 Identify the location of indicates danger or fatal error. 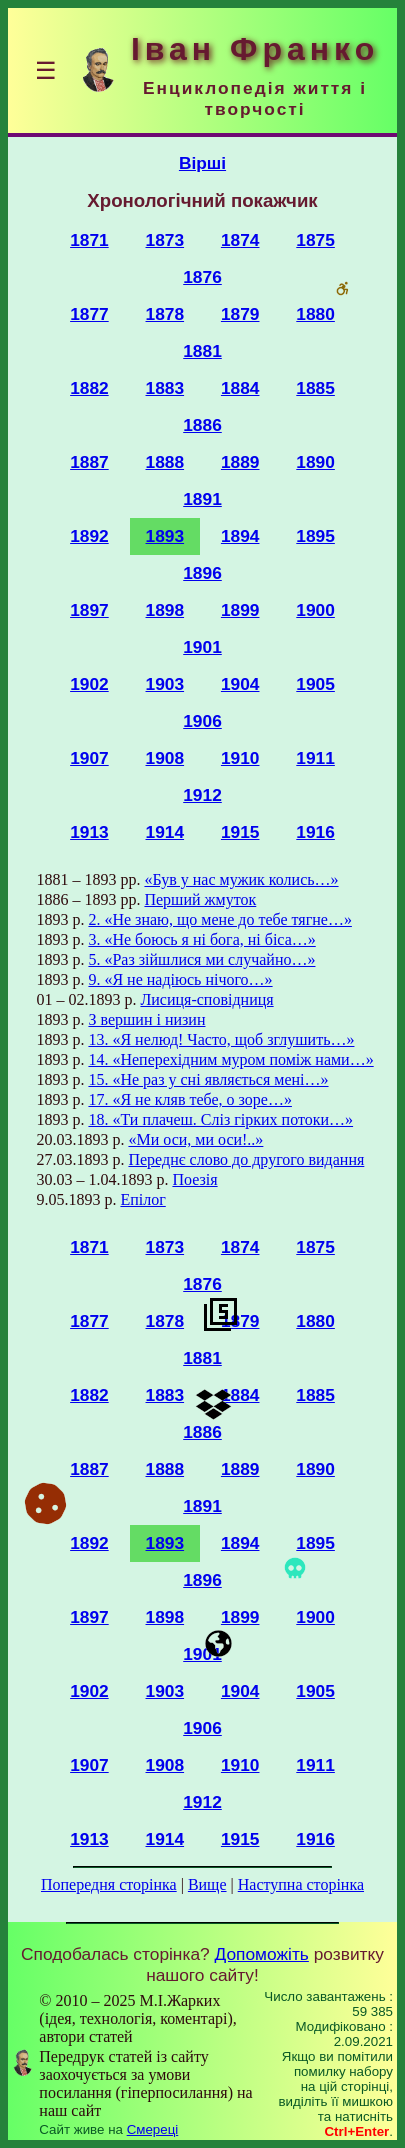
(295, 1568).